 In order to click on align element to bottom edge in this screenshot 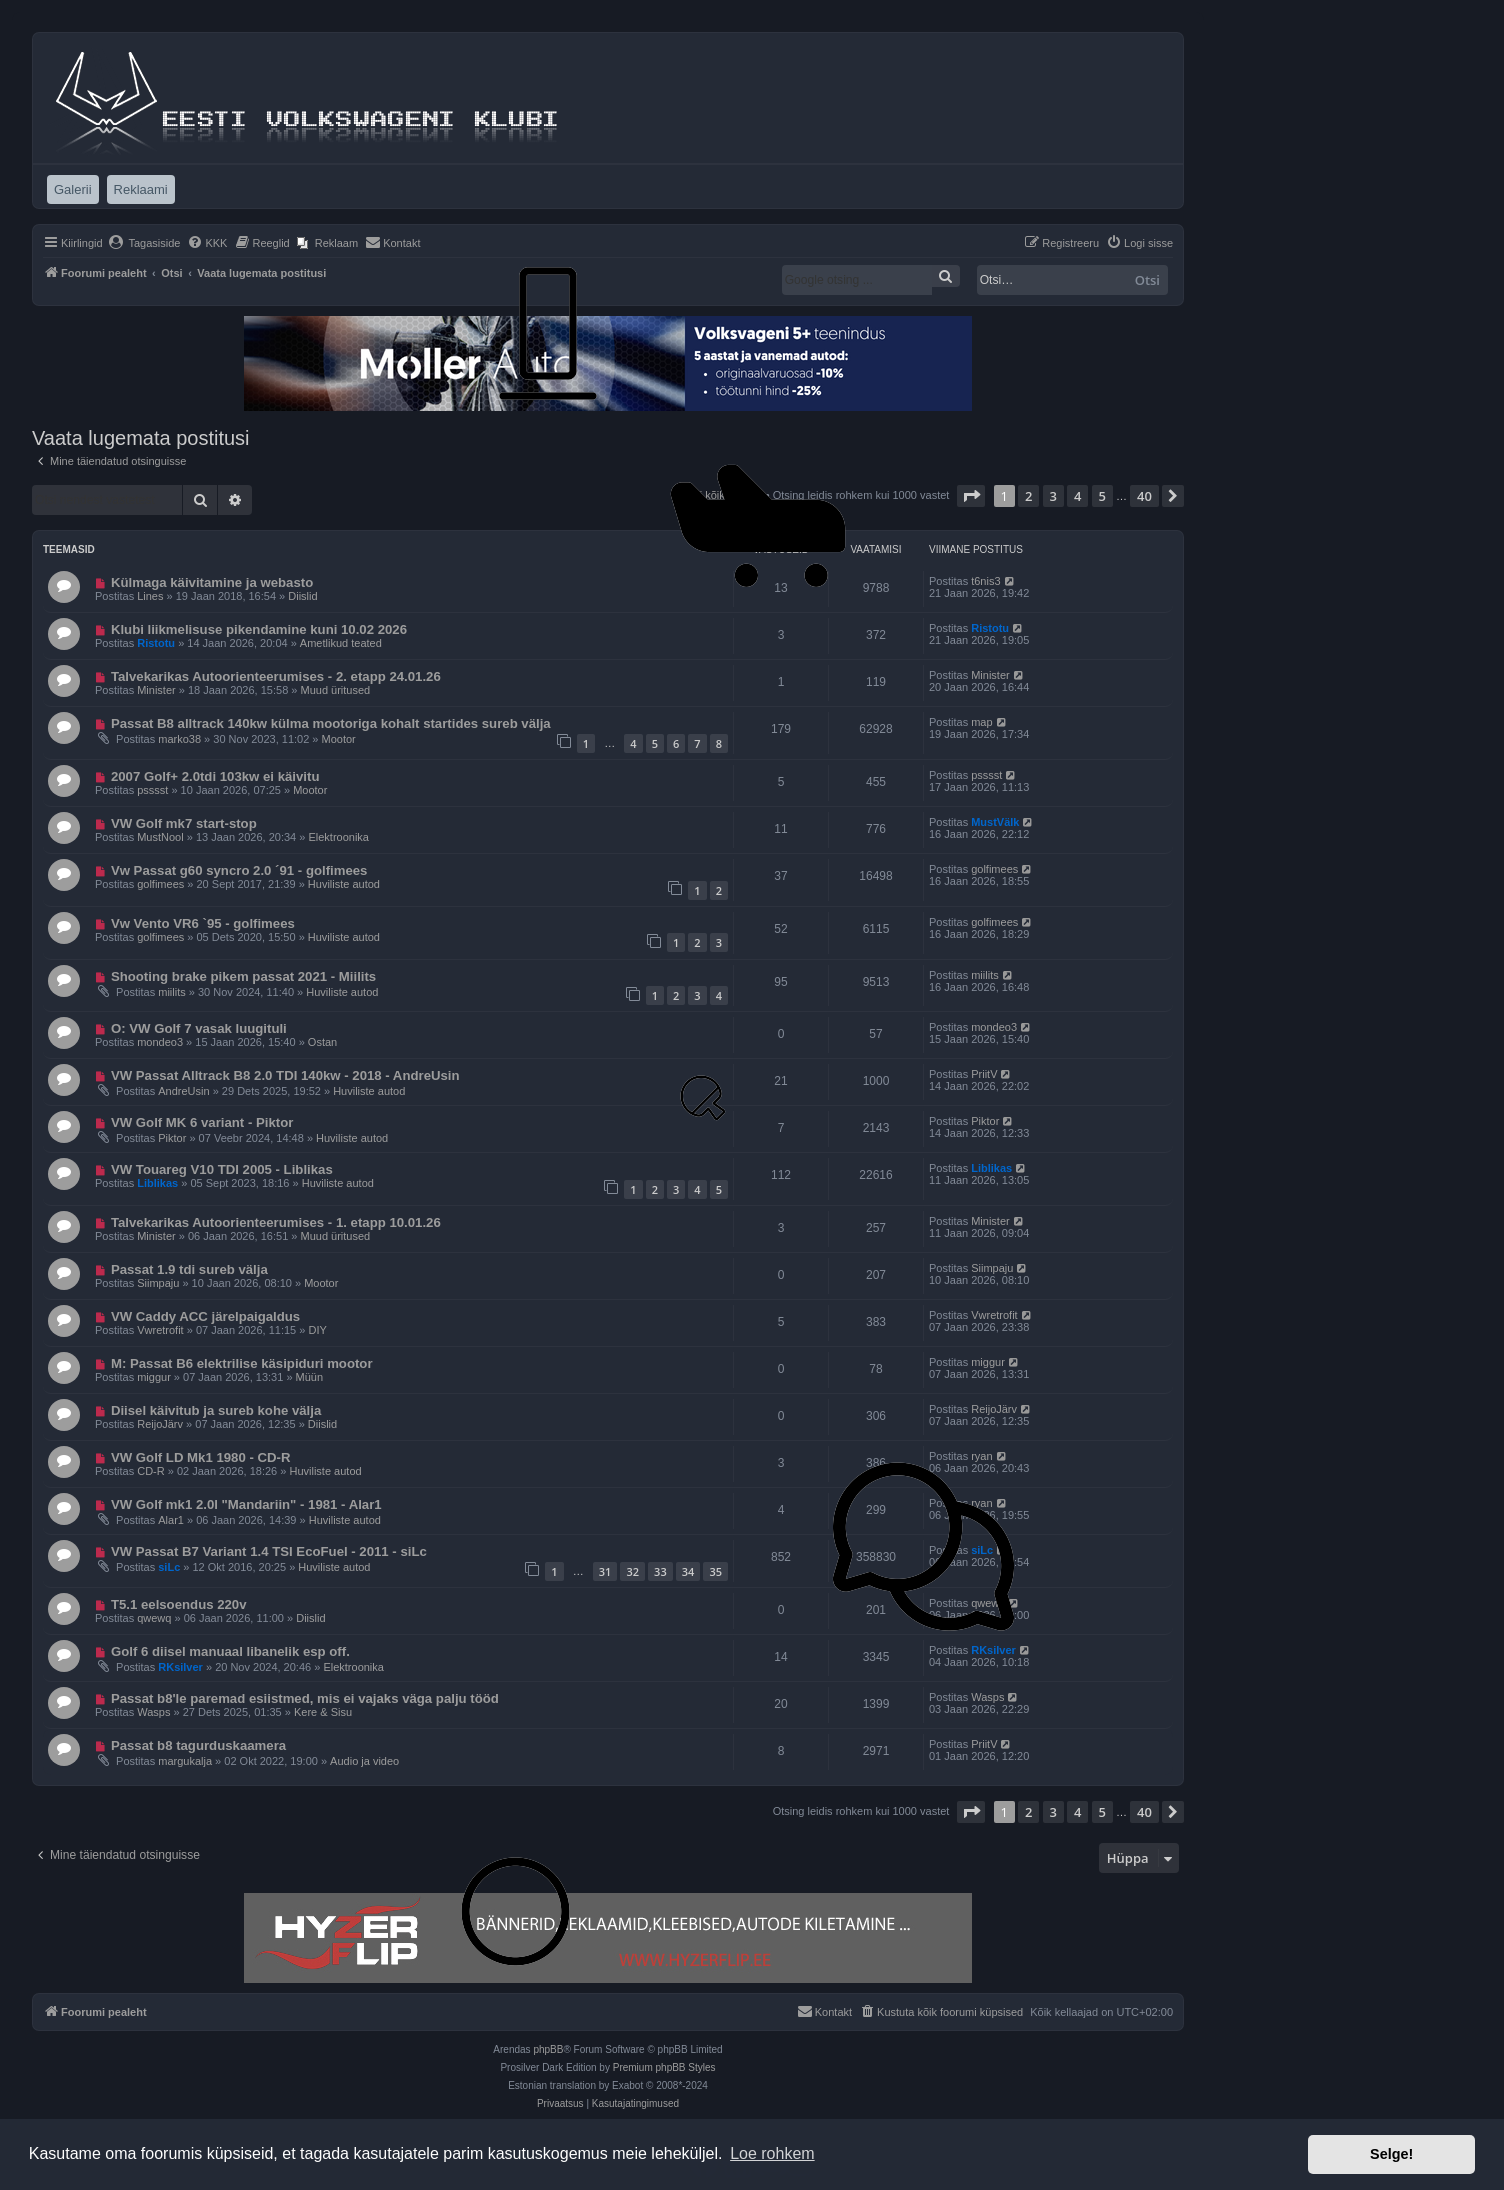, I will do `click(548, 331)`.